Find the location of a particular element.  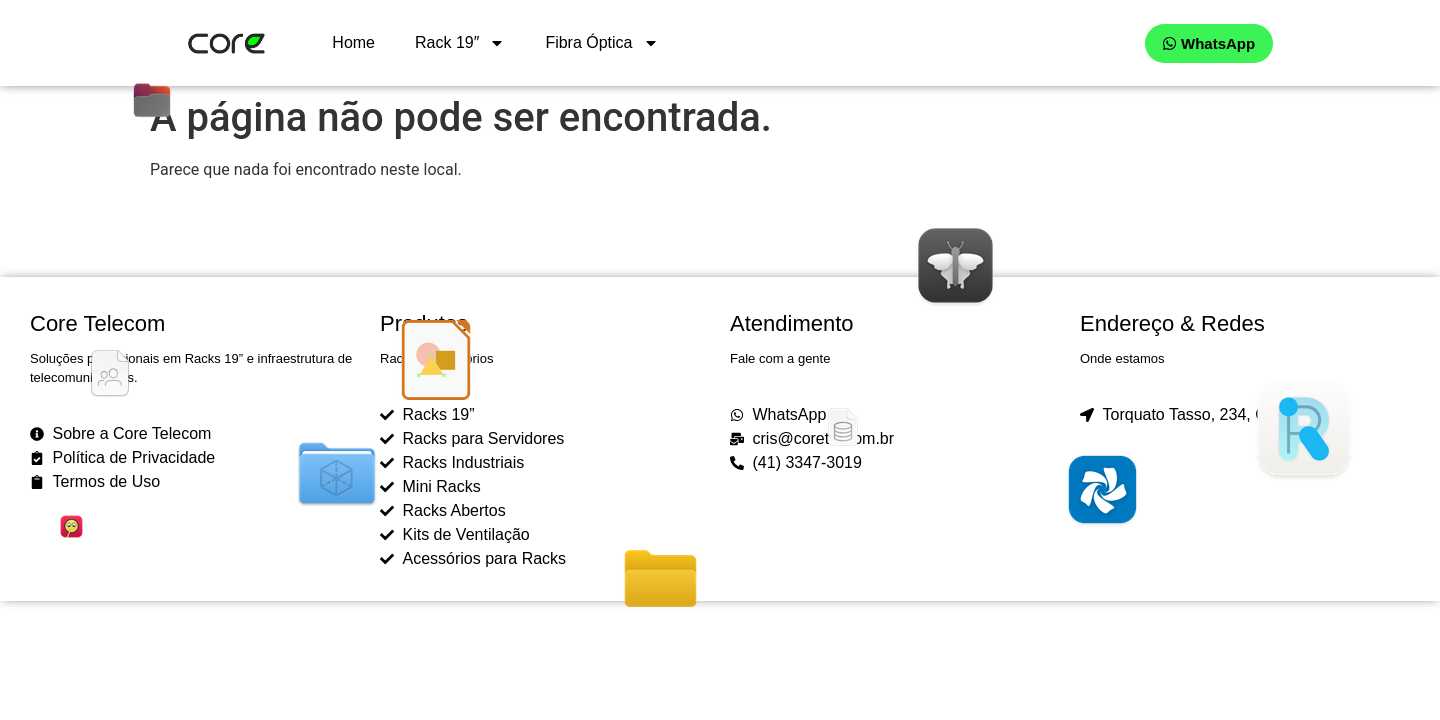

open riot (element) messaging app is located at coordinates (1304, 429).